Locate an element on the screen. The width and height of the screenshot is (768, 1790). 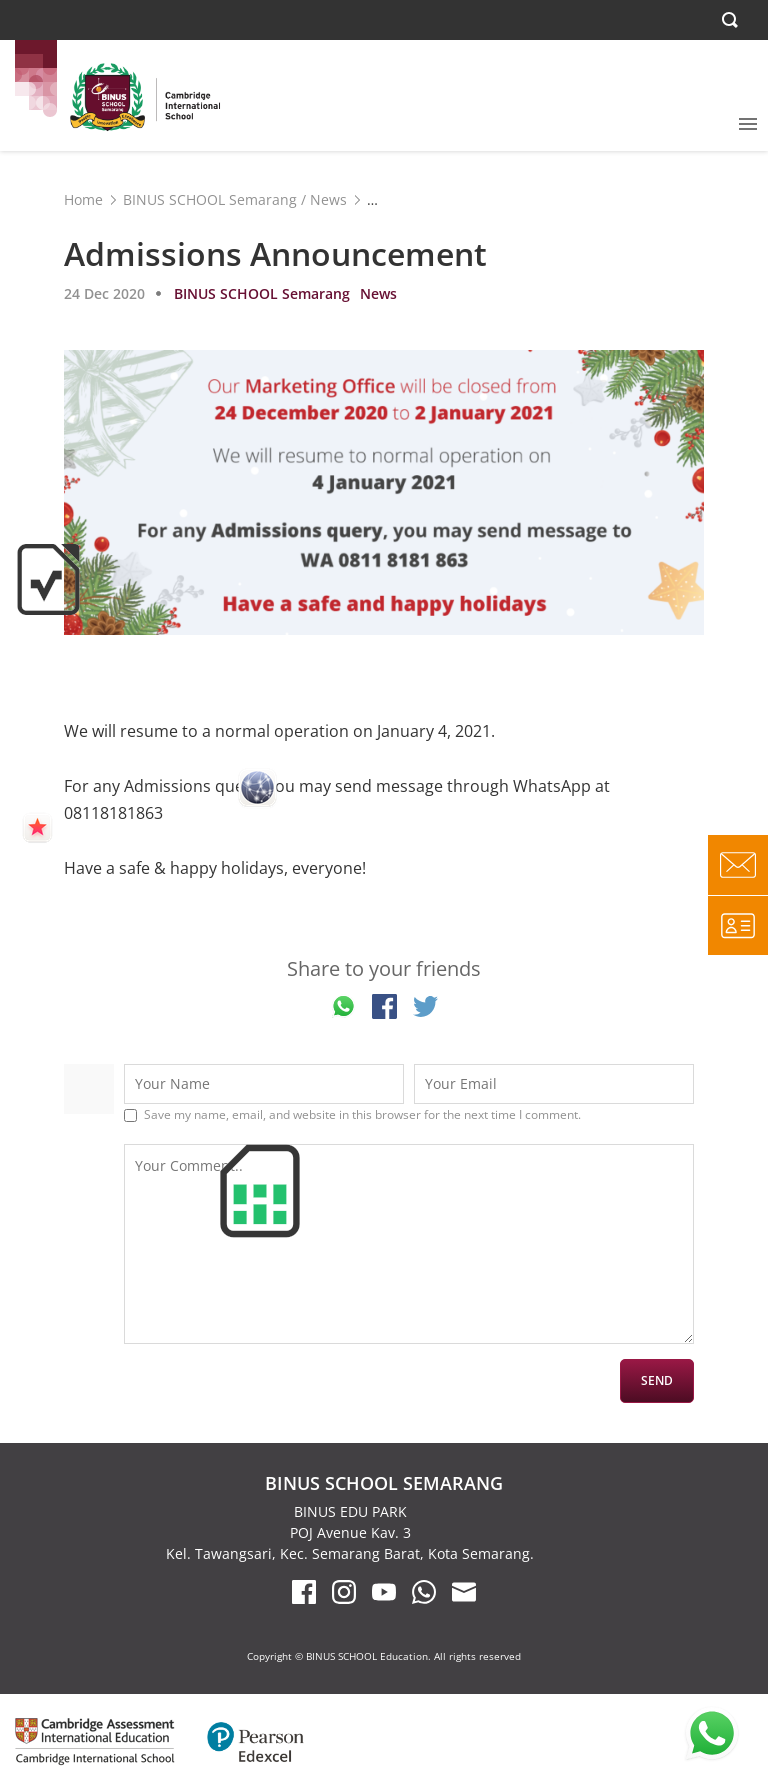
access network file system or shared storage is located at coordinates (257, 787).